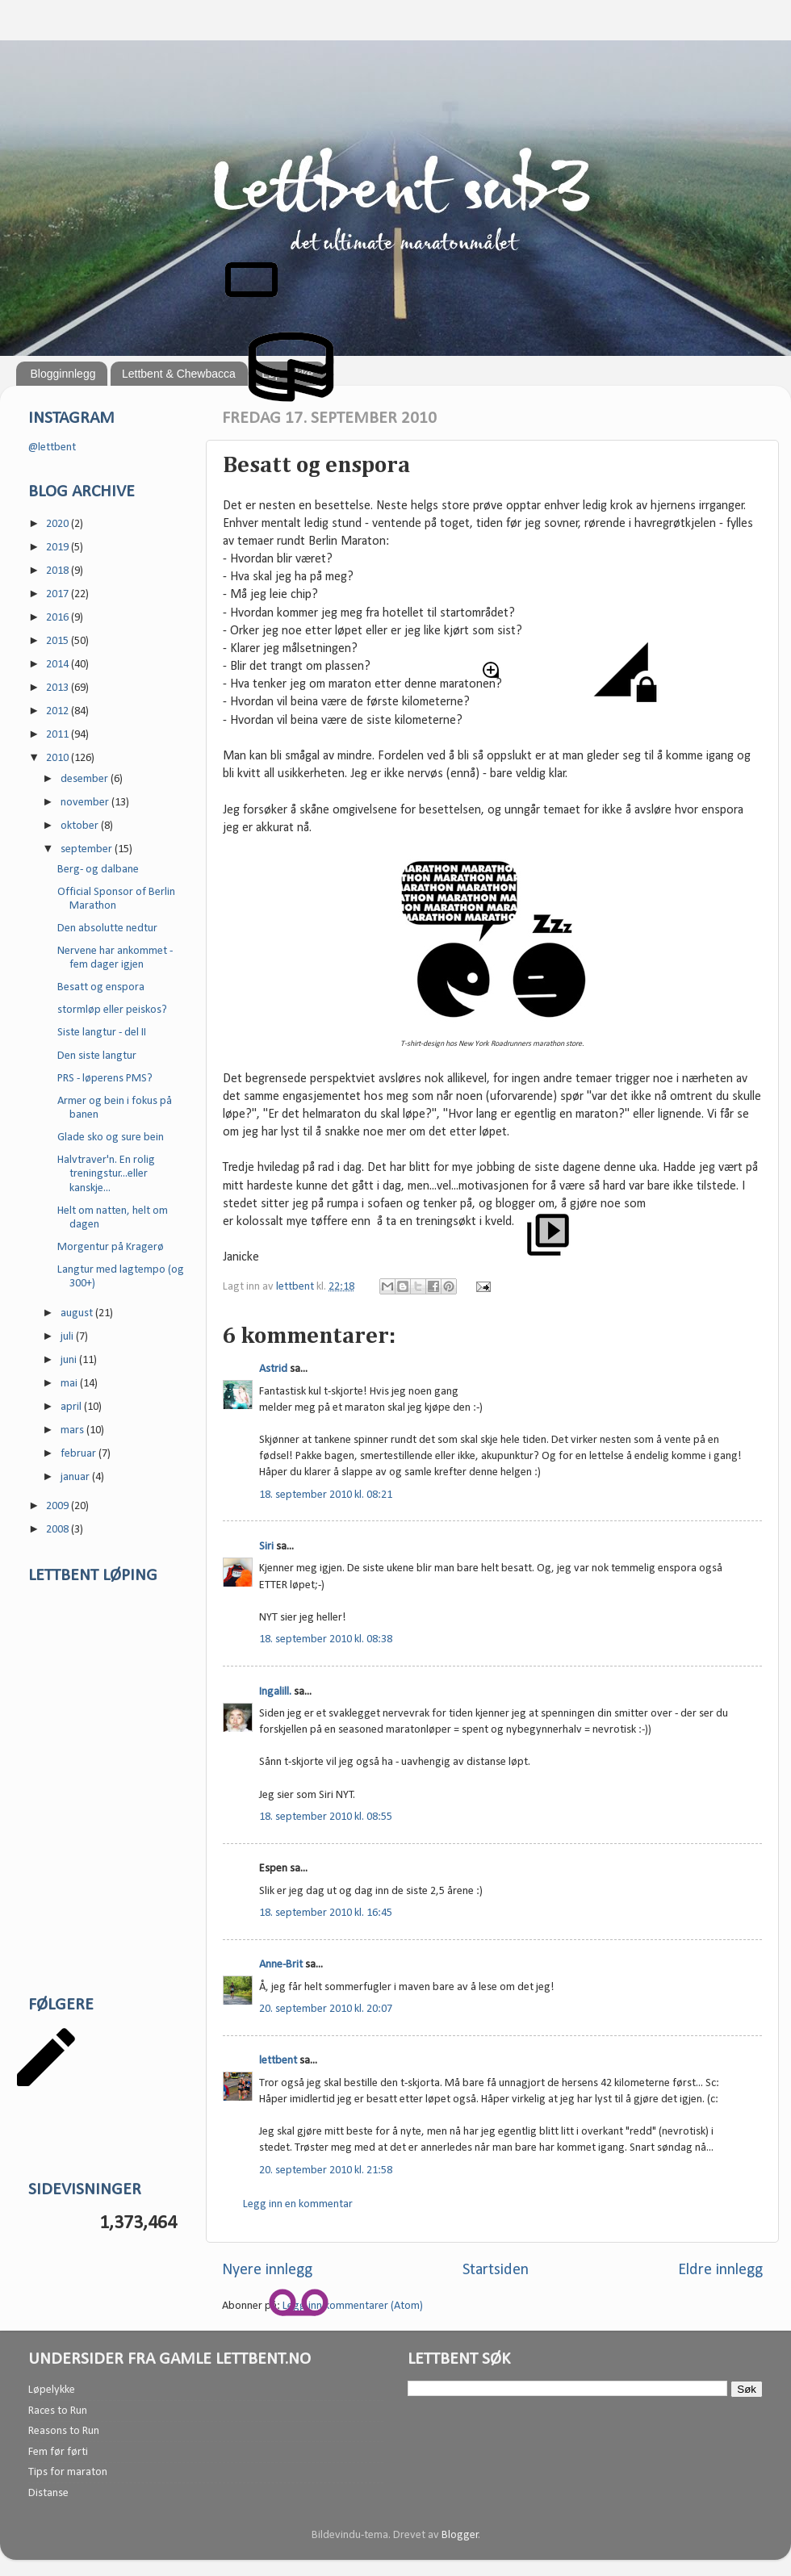  Describe the element at coordinates (548, 1235) in the screenshot. I see `access your video library` at that location.